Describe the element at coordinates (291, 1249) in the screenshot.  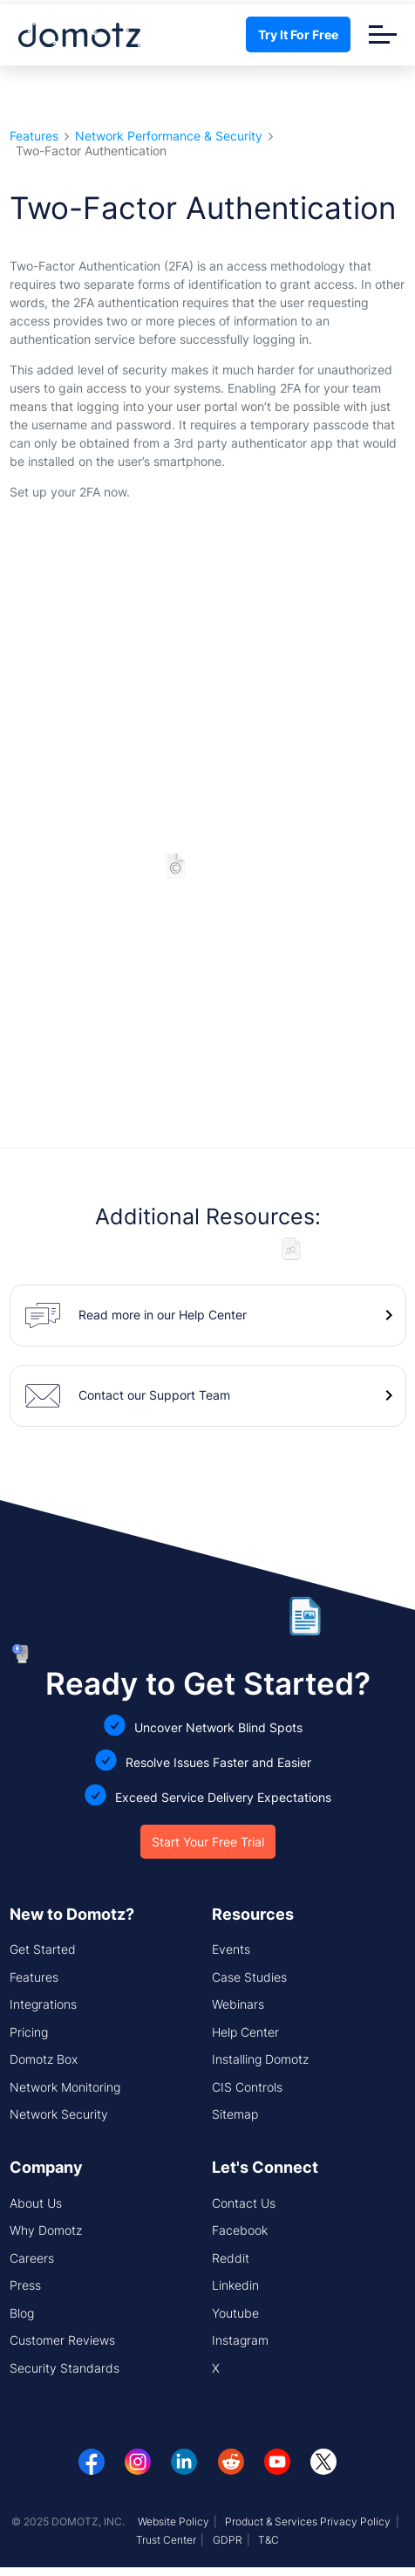
I see `indicates an authors or contributors file` at that location.